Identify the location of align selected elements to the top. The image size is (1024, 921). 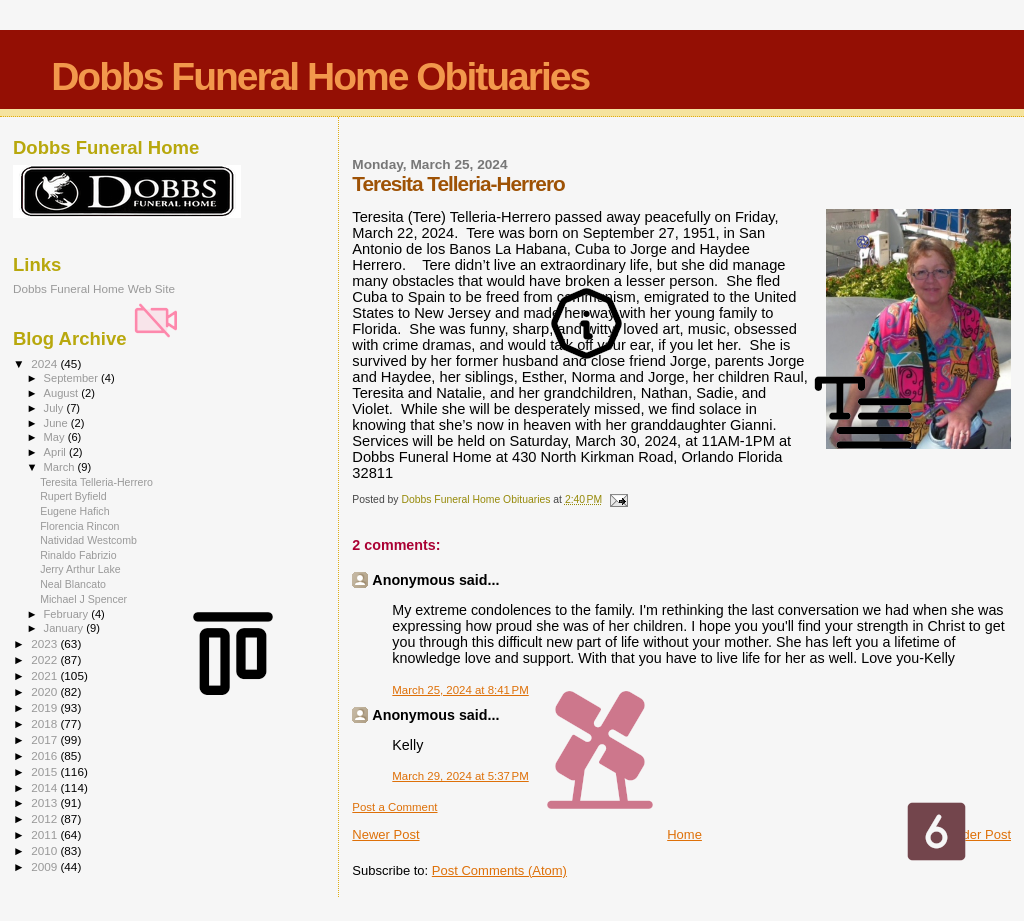
(233, 652).